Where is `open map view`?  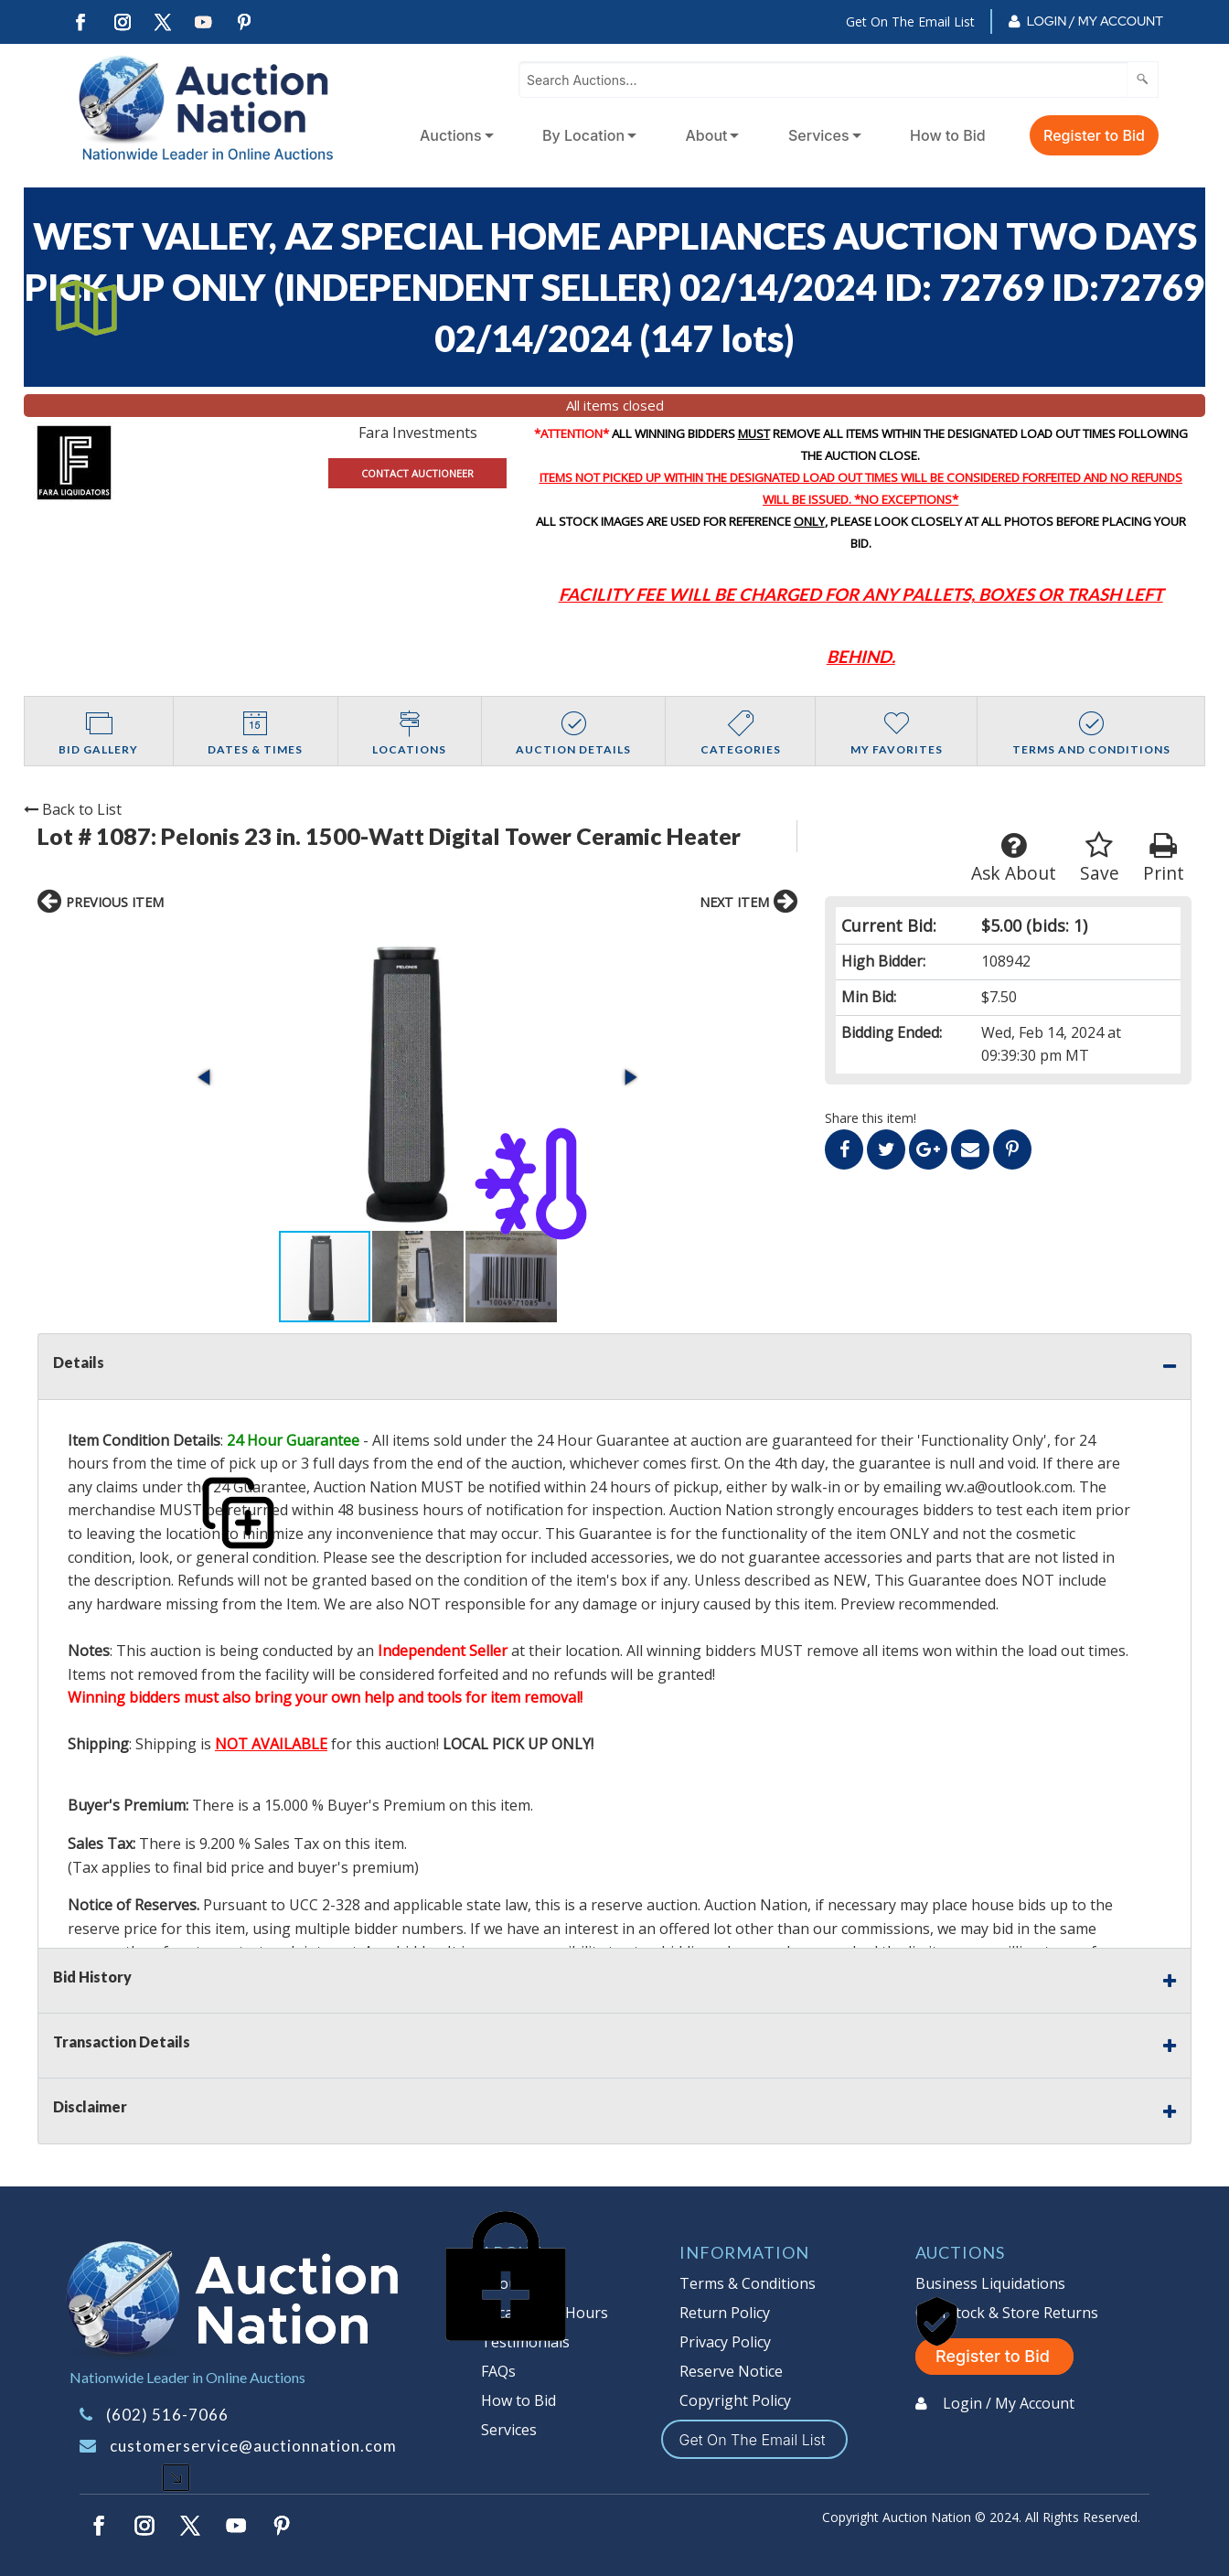 open map view is located at coordinates (86, 307).